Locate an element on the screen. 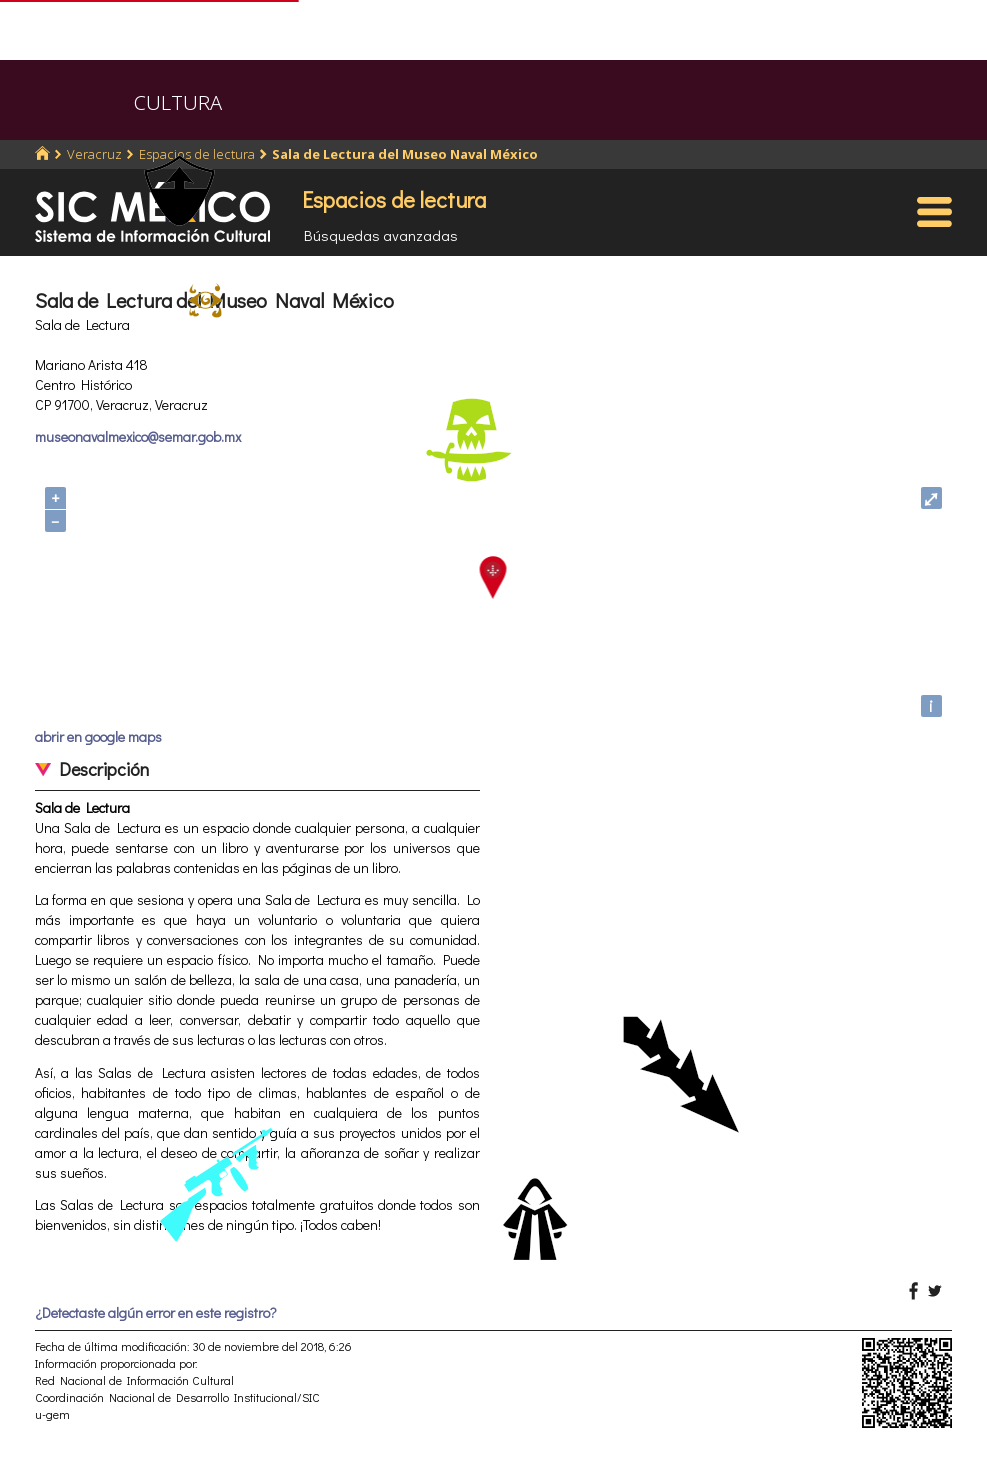  indicates critical hit or piercing damage is located at coordinates (682, 1075).